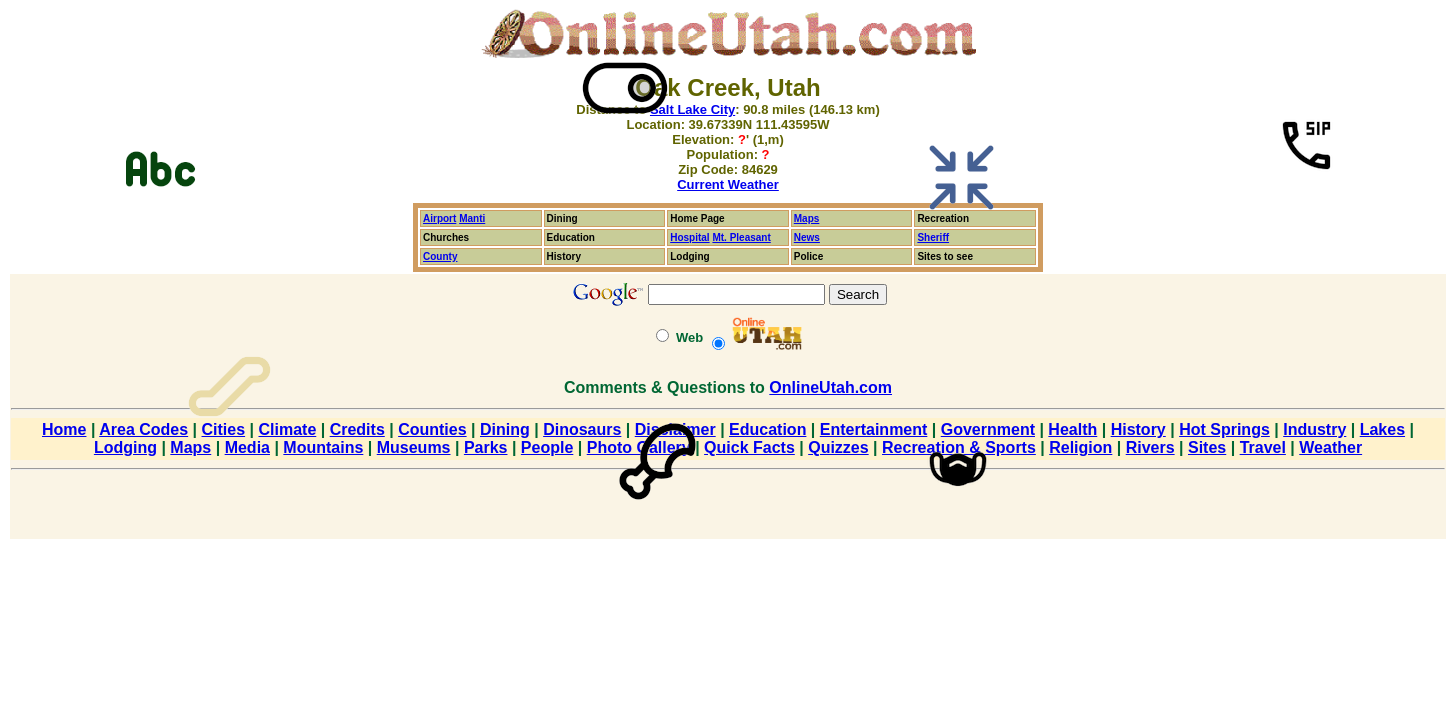 The image size is (1456, 720). What do you see at coordinates (657, 461) in the screenshot?
I see `access food or restaurant options` at bounding box center [657, 461].